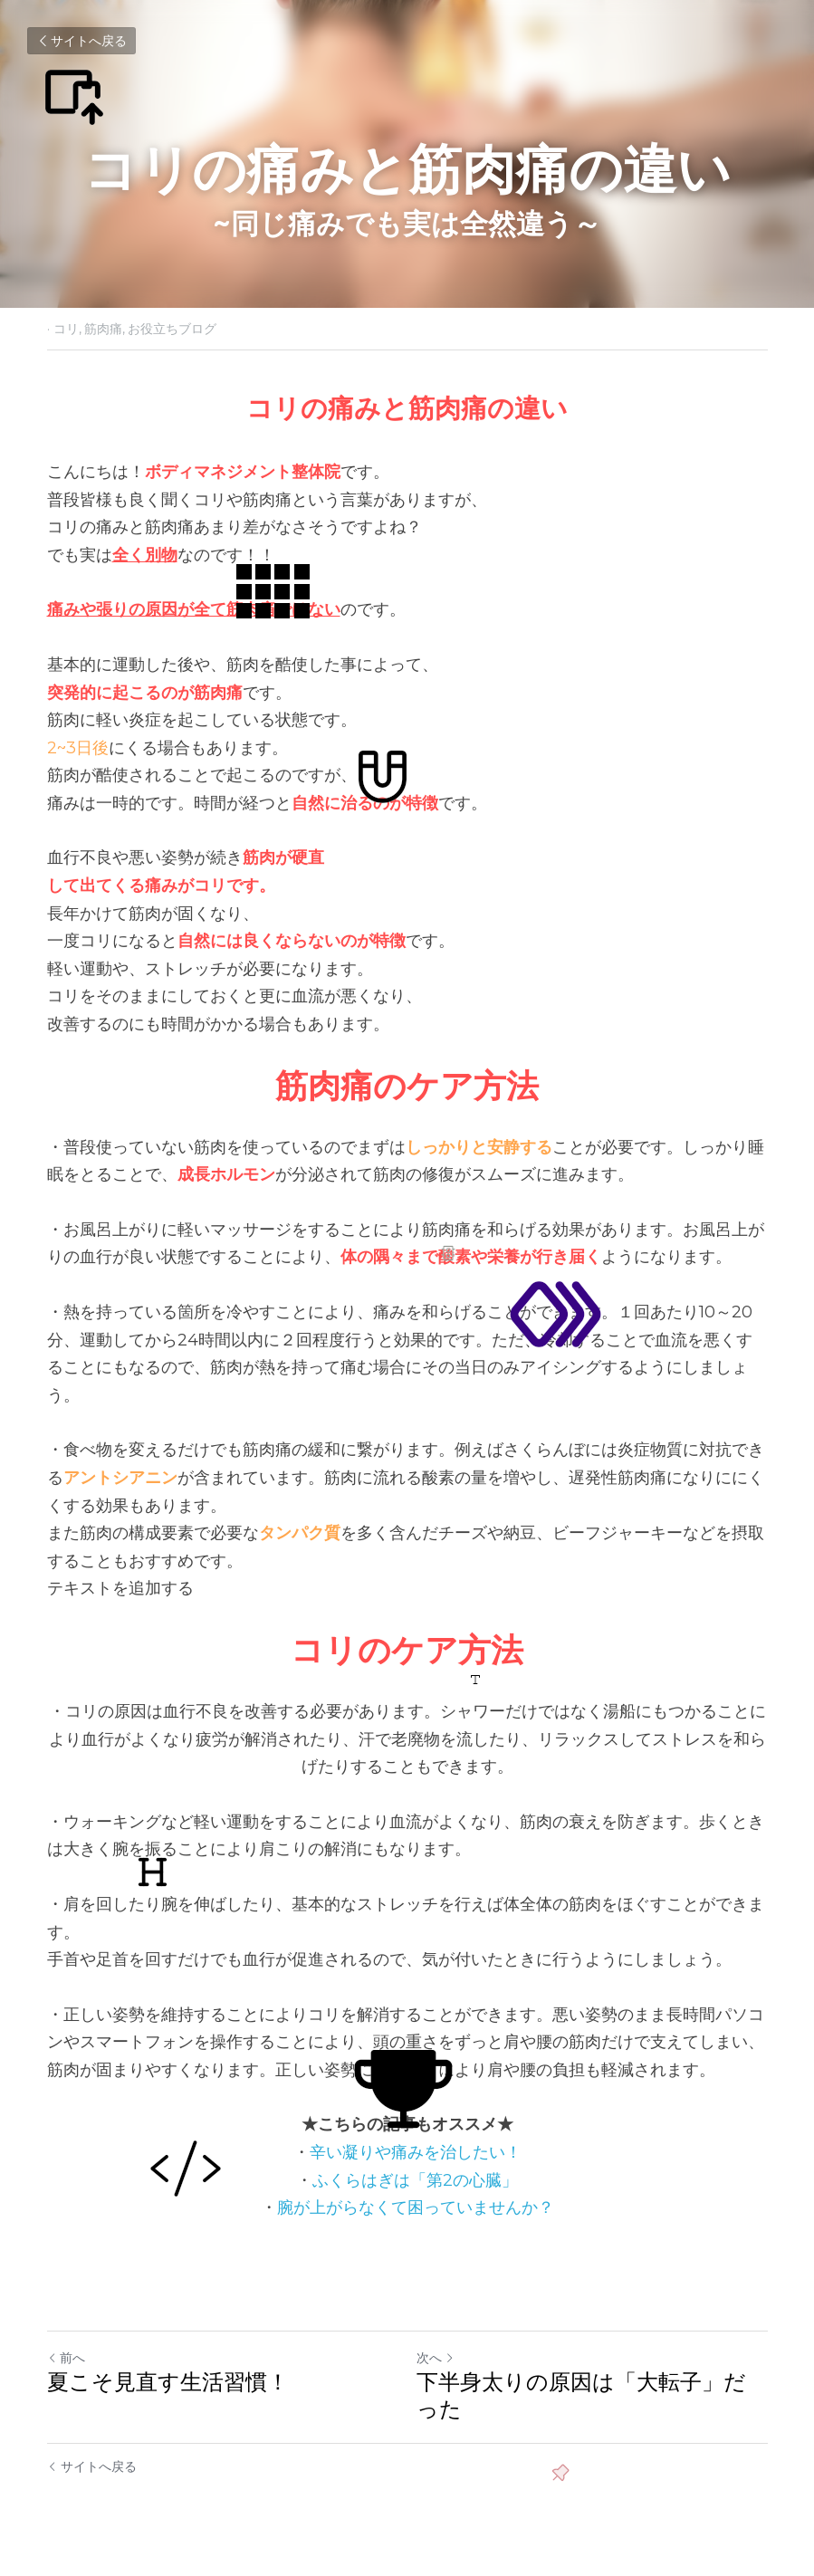 The height and width of the screenshot is (2576, 814). What do you see at coordinates (271, 591) in the screenshot?
I see `switch to comfortable grid view` at bounding box center [271, 591].